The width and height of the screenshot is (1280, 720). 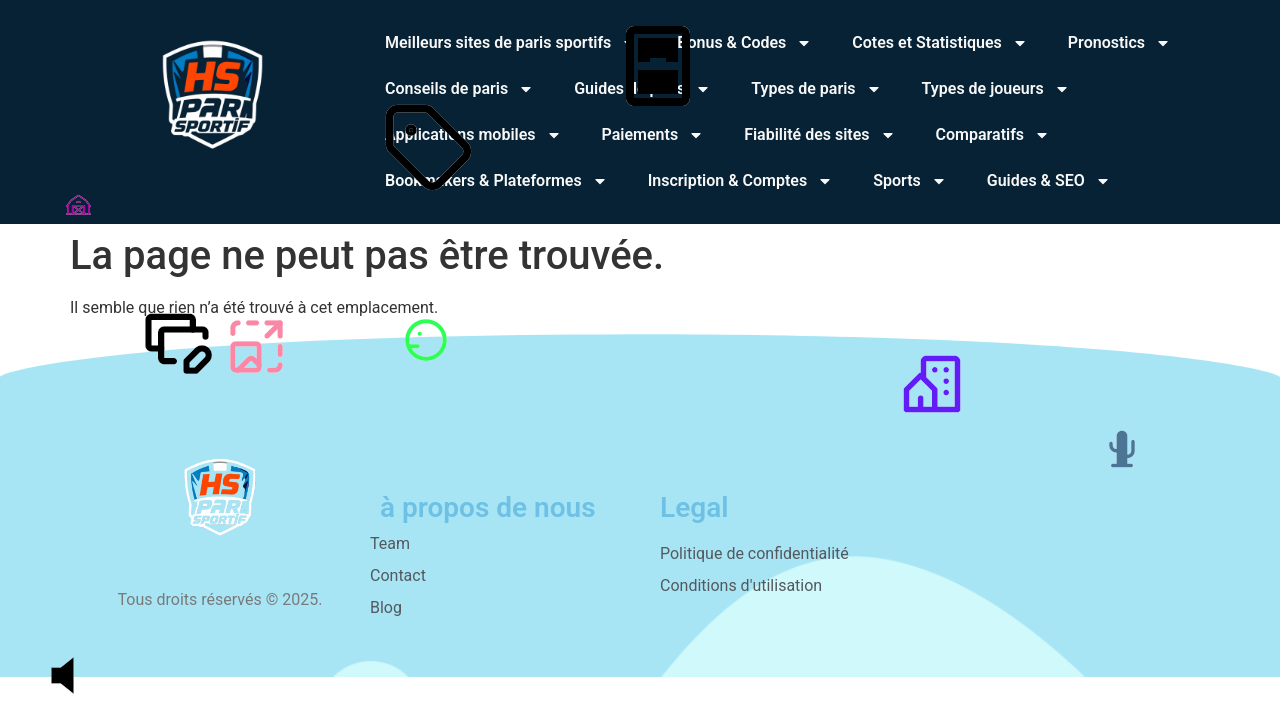 What do you see at coordinates (62, 675) in the screenshot?
I see `mute audio or sound` at bounding box center [62, 675].